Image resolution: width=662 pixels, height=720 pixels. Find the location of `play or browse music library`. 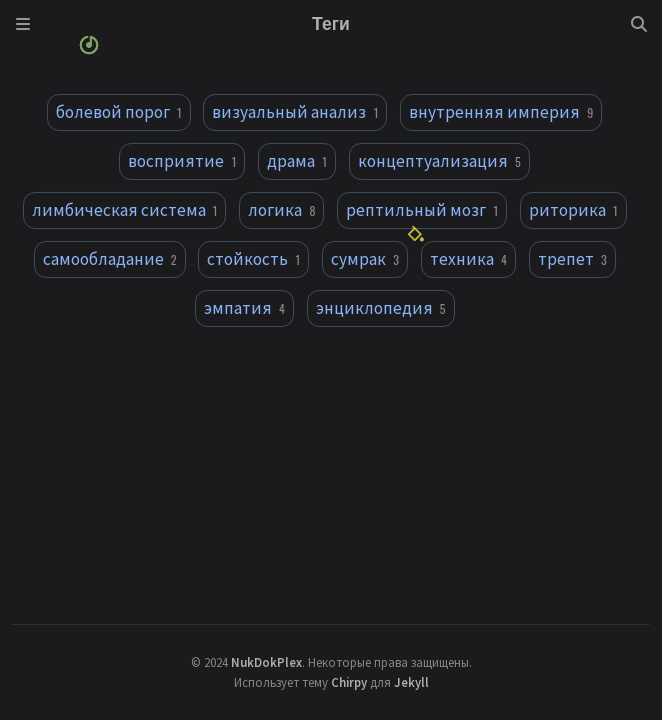

play or browse music library is located at coordinates (89, 45).